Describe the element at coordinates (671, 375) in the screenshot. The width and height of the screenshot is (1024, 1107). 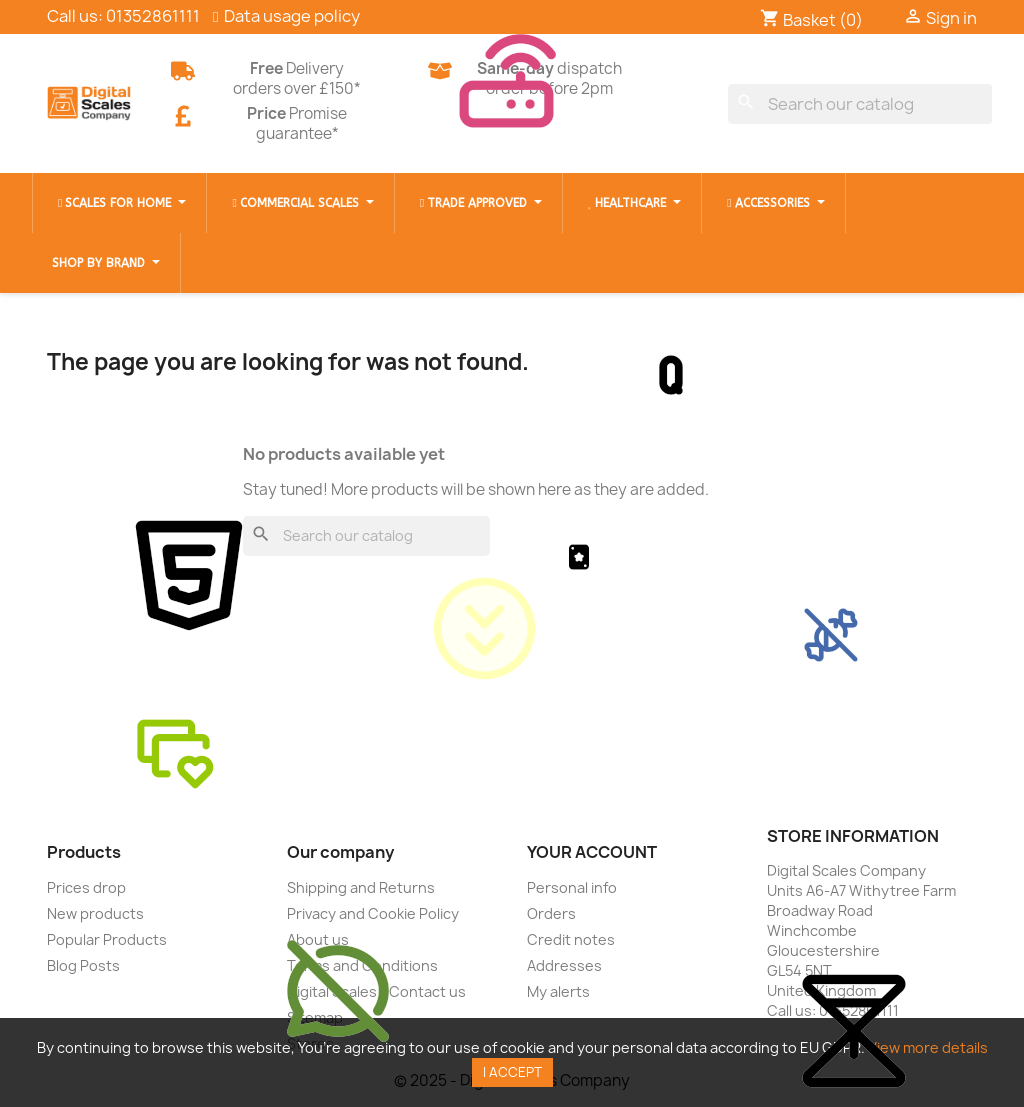
I see `indicates a label or category starting with "q"` at that location.